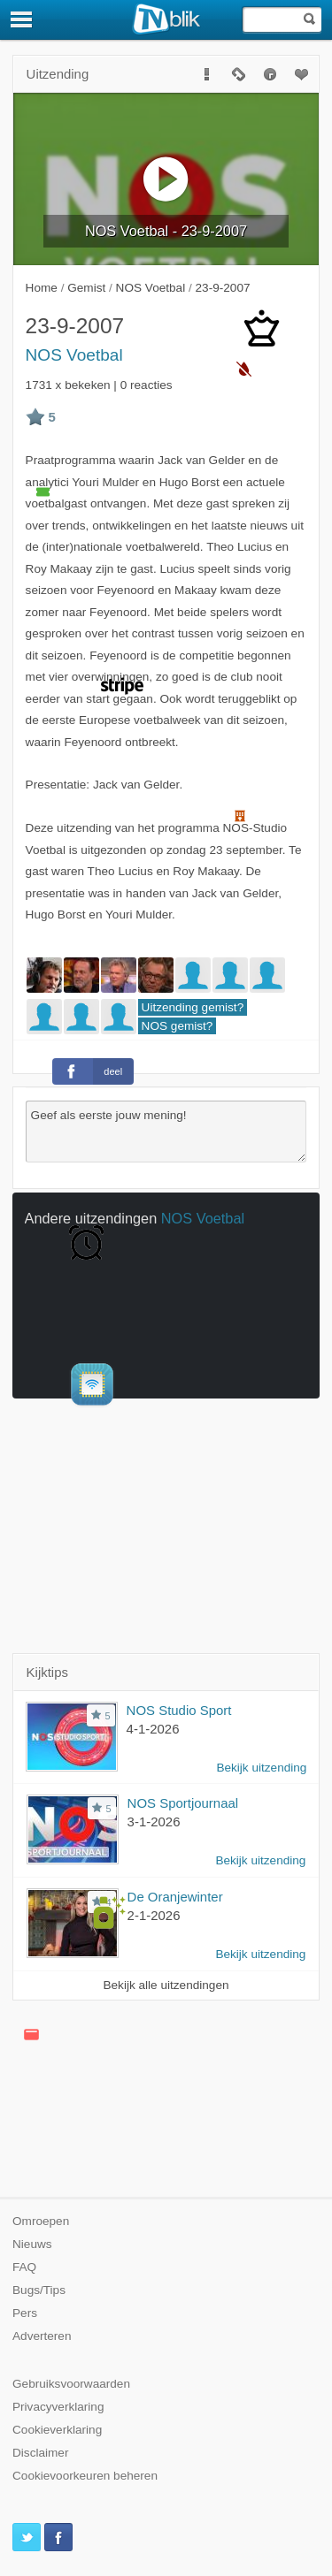 The height and width of the screenshot is (2576, 332). What do you see at coordinates (42, 492) in the screenshot?
I see `access your tickets or passes` at bounding box center [42, 492].